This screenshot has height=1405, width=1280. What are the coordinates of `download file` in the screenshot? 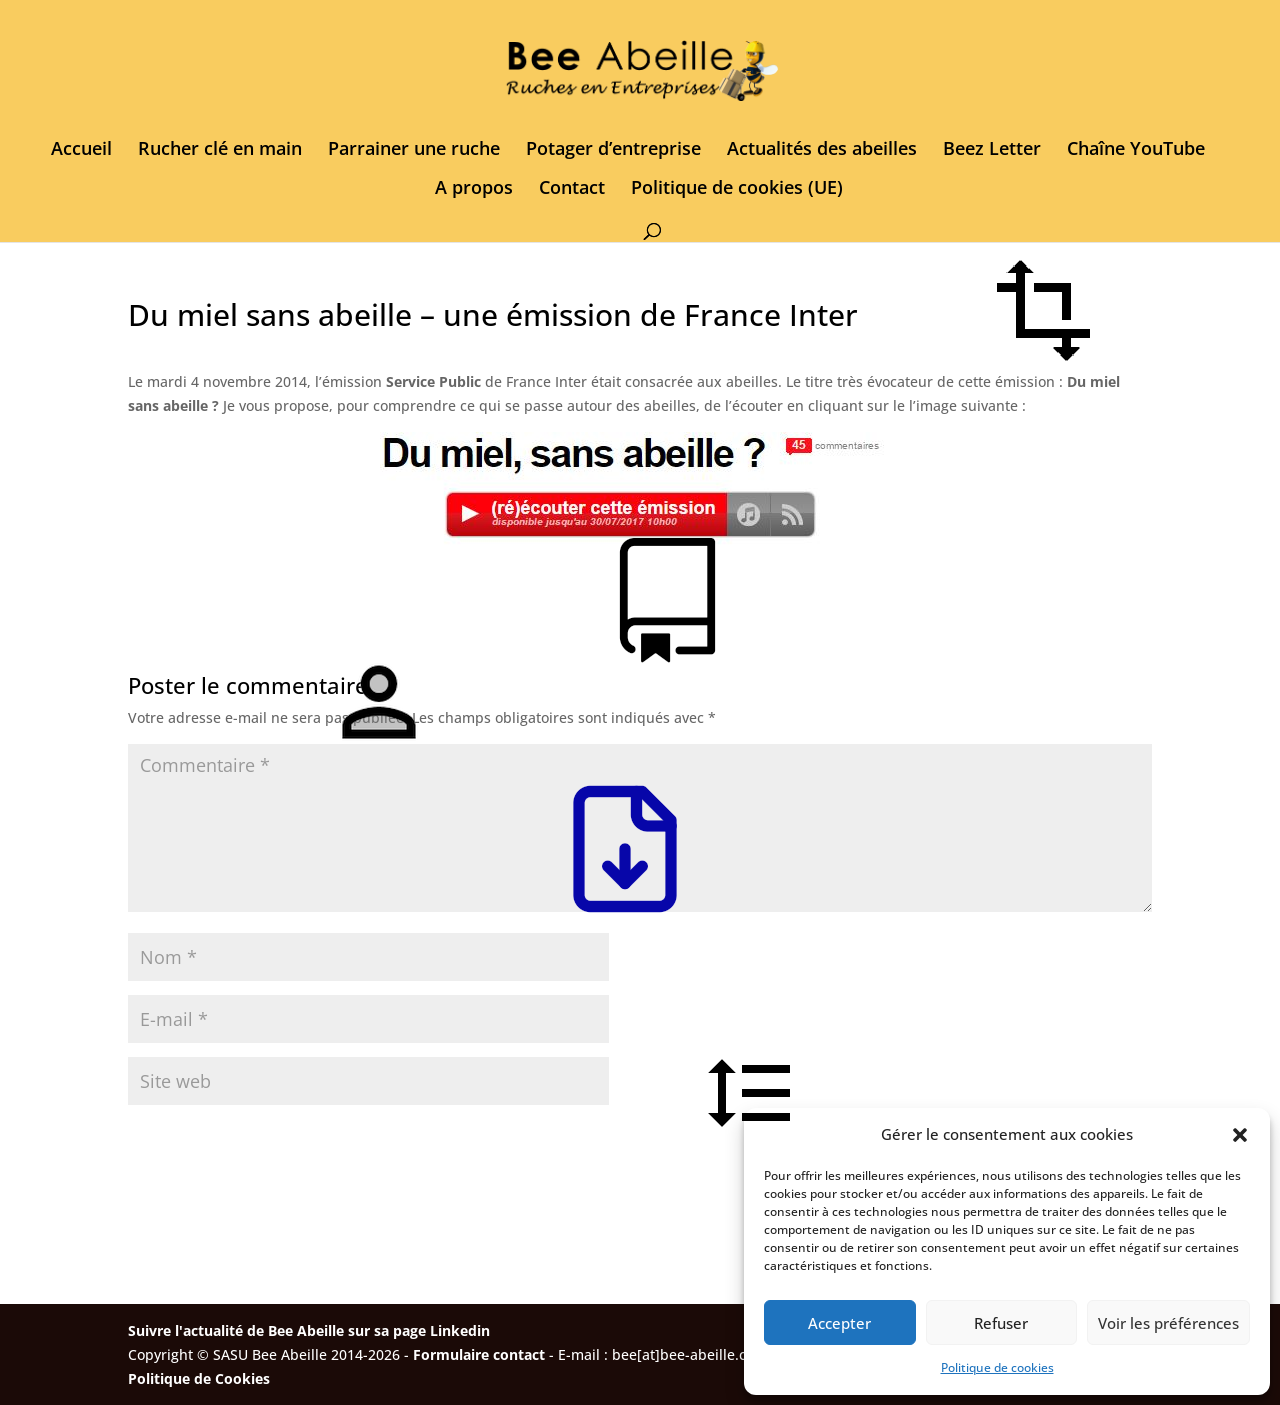 It's located at (625, 849).